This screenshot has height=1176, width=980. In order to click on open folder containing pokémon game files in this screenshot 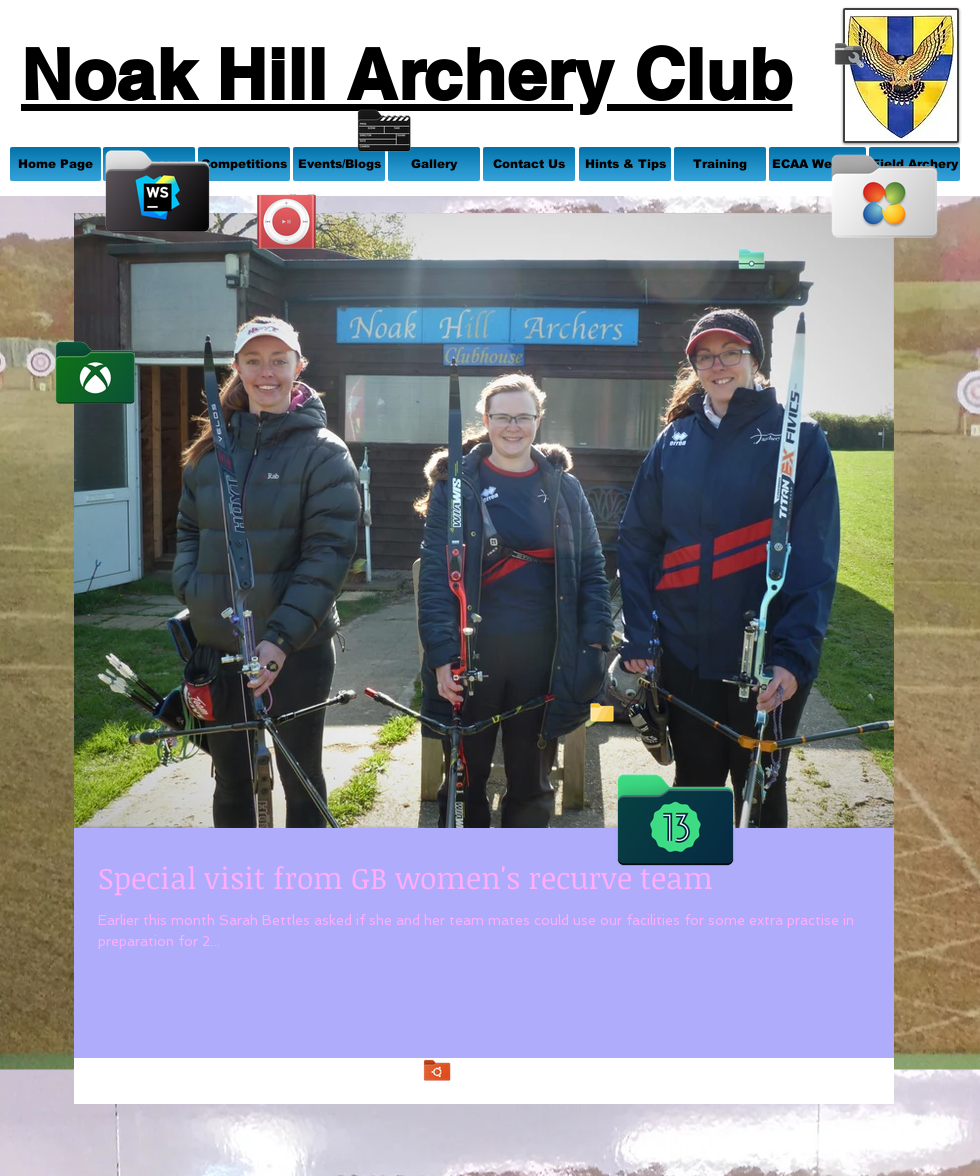, I will do `click(751, 259)`.